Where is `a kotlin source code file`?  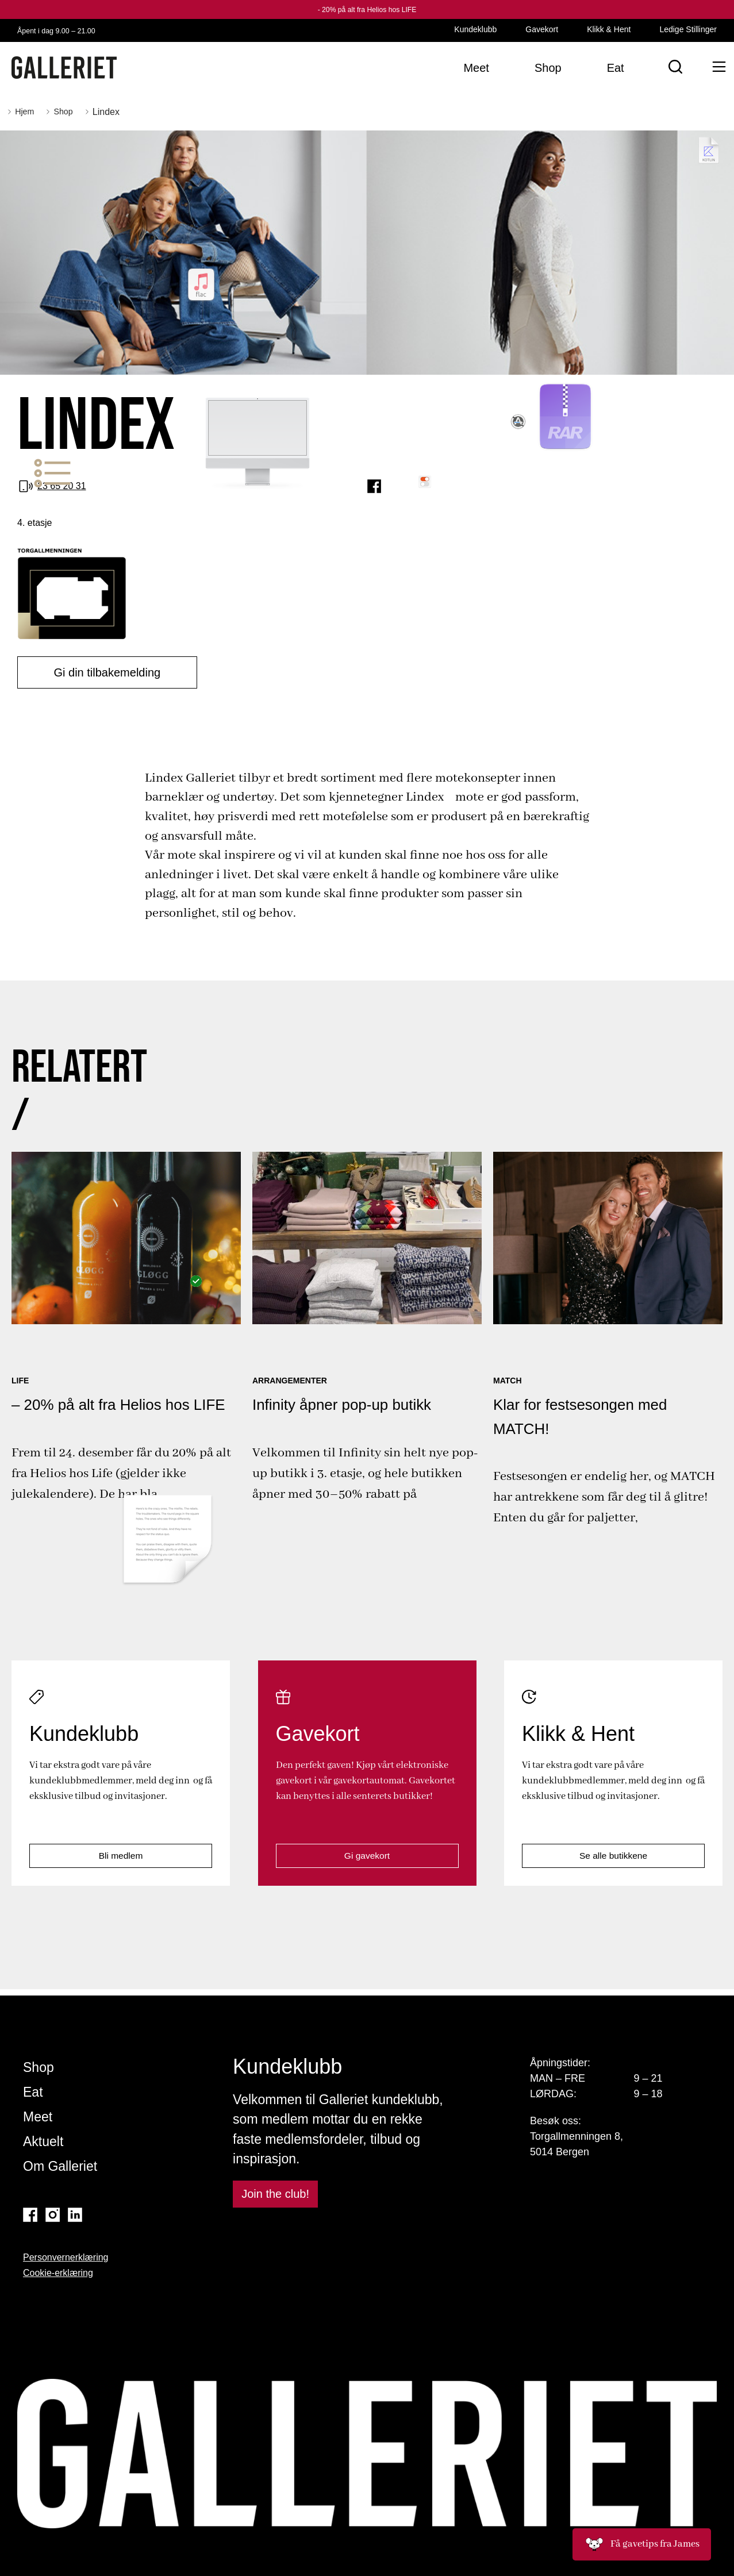
a kotlin source code file is located at coordinates (709, 151).